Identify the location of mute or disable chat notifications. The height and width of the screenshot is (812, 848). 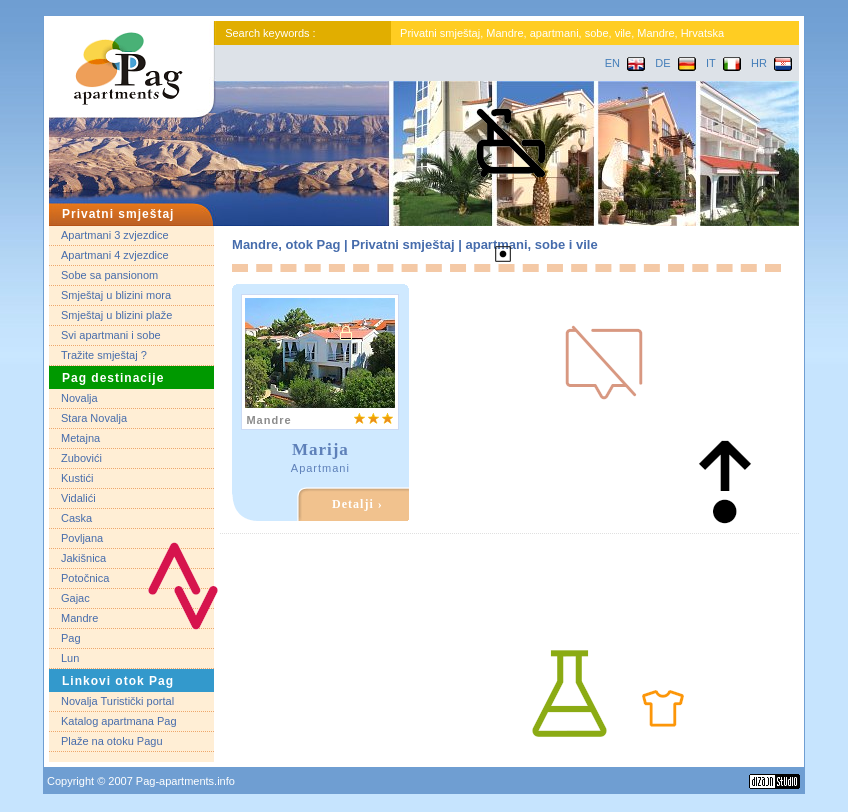
(604, 361).